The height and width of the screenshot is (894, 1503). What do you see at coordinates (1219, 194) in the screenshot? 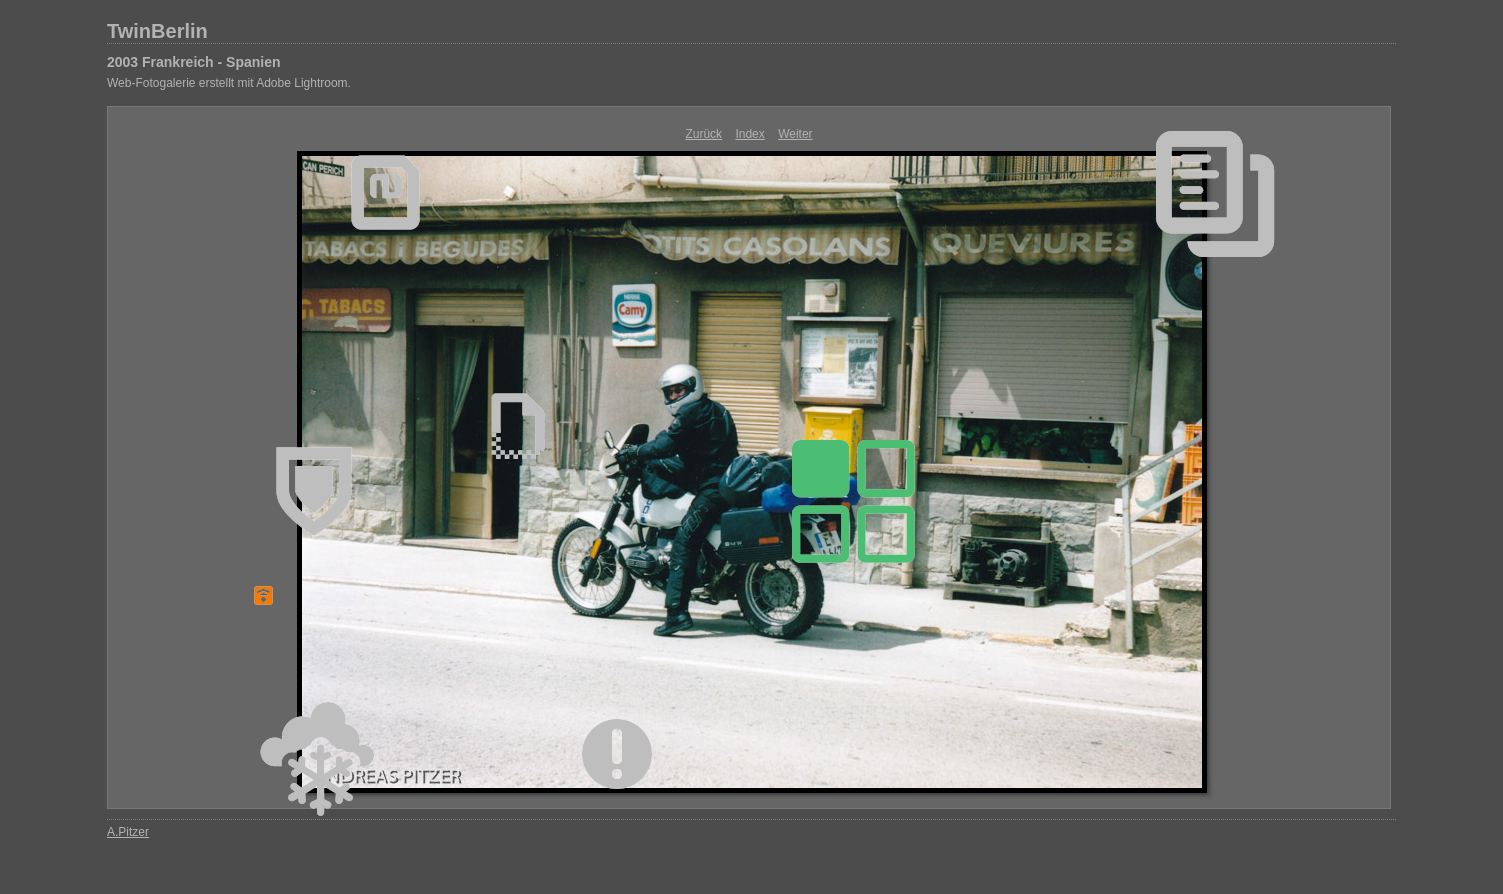
I see `view documents or files` at bounding box center [1219, 194].